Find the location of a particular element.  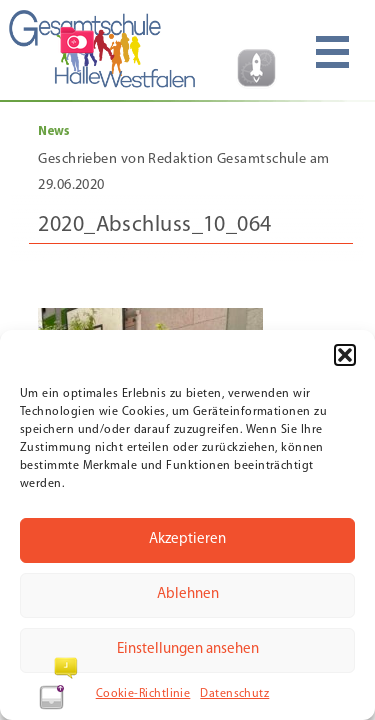

user is idle or away is located at coordinates (66, 668).